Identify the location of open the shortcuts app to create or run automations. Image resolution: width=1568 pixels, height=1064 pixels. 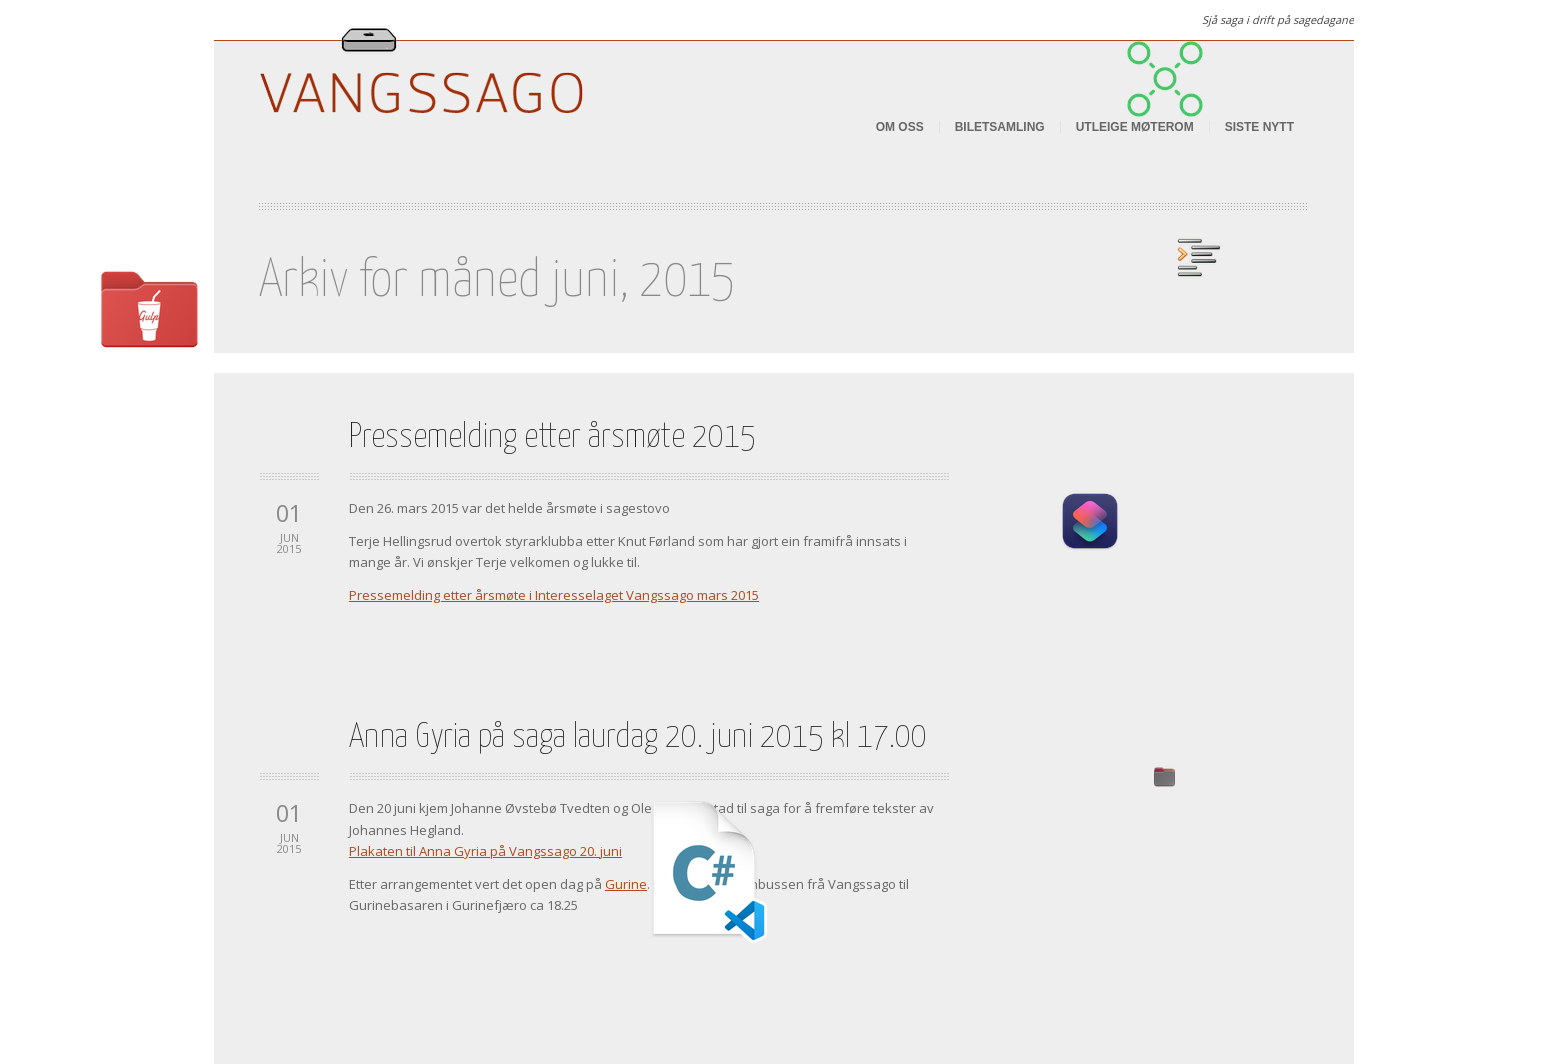
(1090, 521).